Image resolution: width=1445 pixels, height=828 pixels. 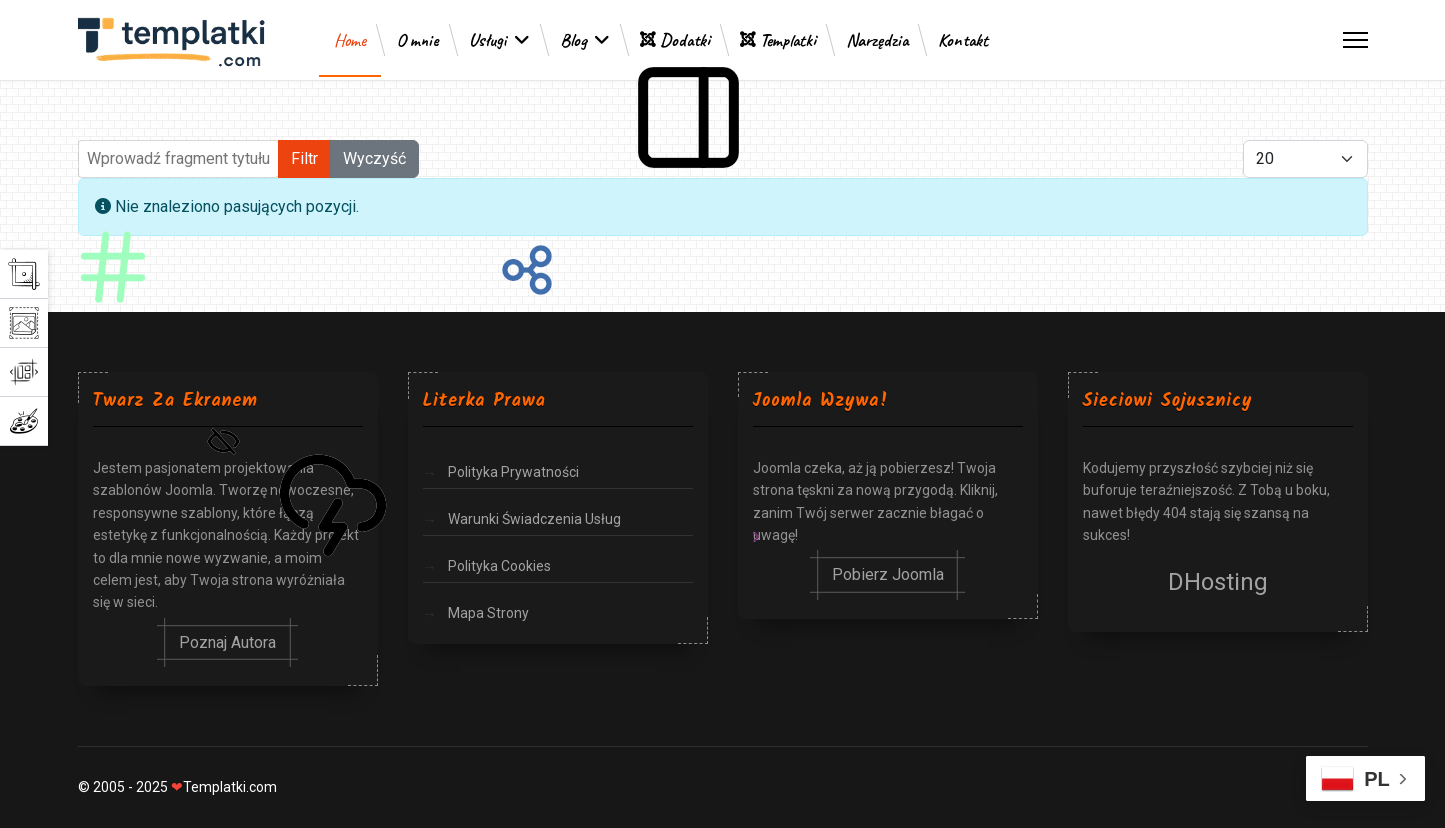 What do you see at coordinates (756, 537) in the screenshot?
I see `navigate to the next item or screen` at bounding box center [756, 537].